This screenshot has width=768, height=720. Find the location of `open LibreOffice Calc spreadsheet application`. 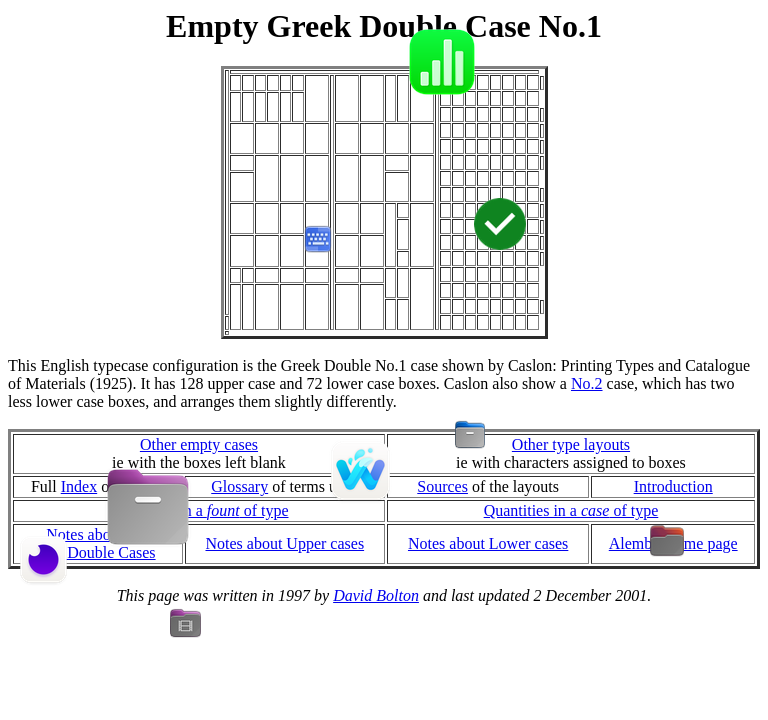

open LibreOffice Calc spreadsheet application is located at coordinates (442, 62).